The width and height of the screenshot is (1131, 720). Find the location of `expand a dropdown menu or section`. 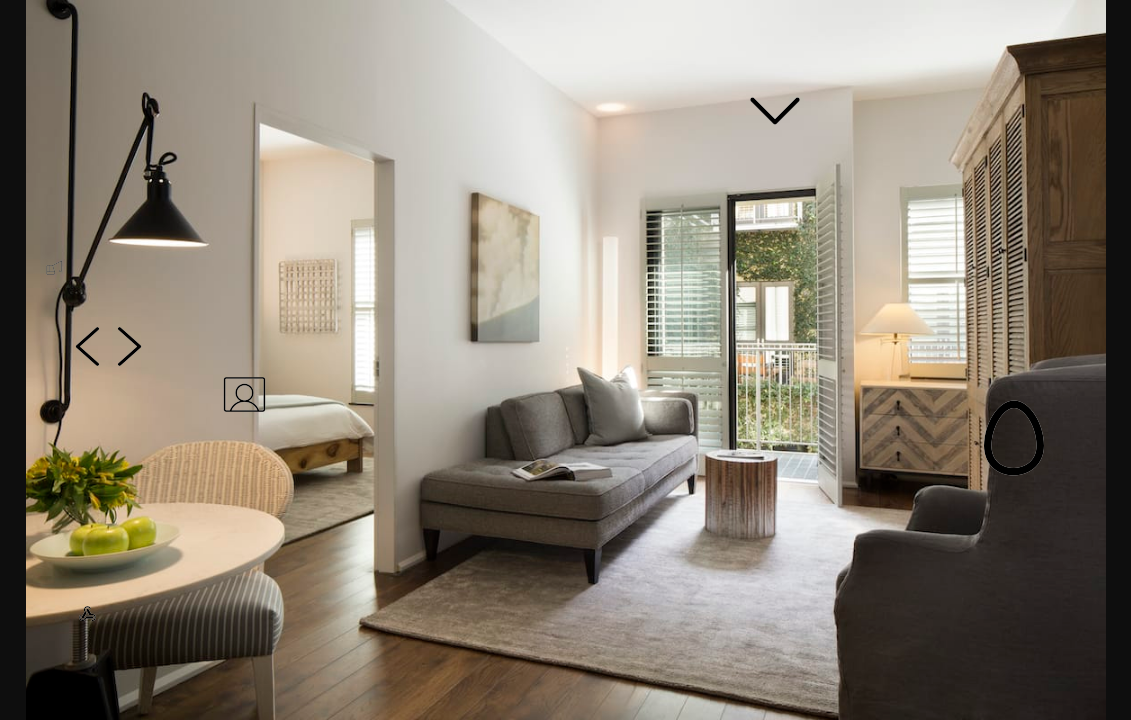

expand a dropdown menu or section is located at coordinates (775, 111).